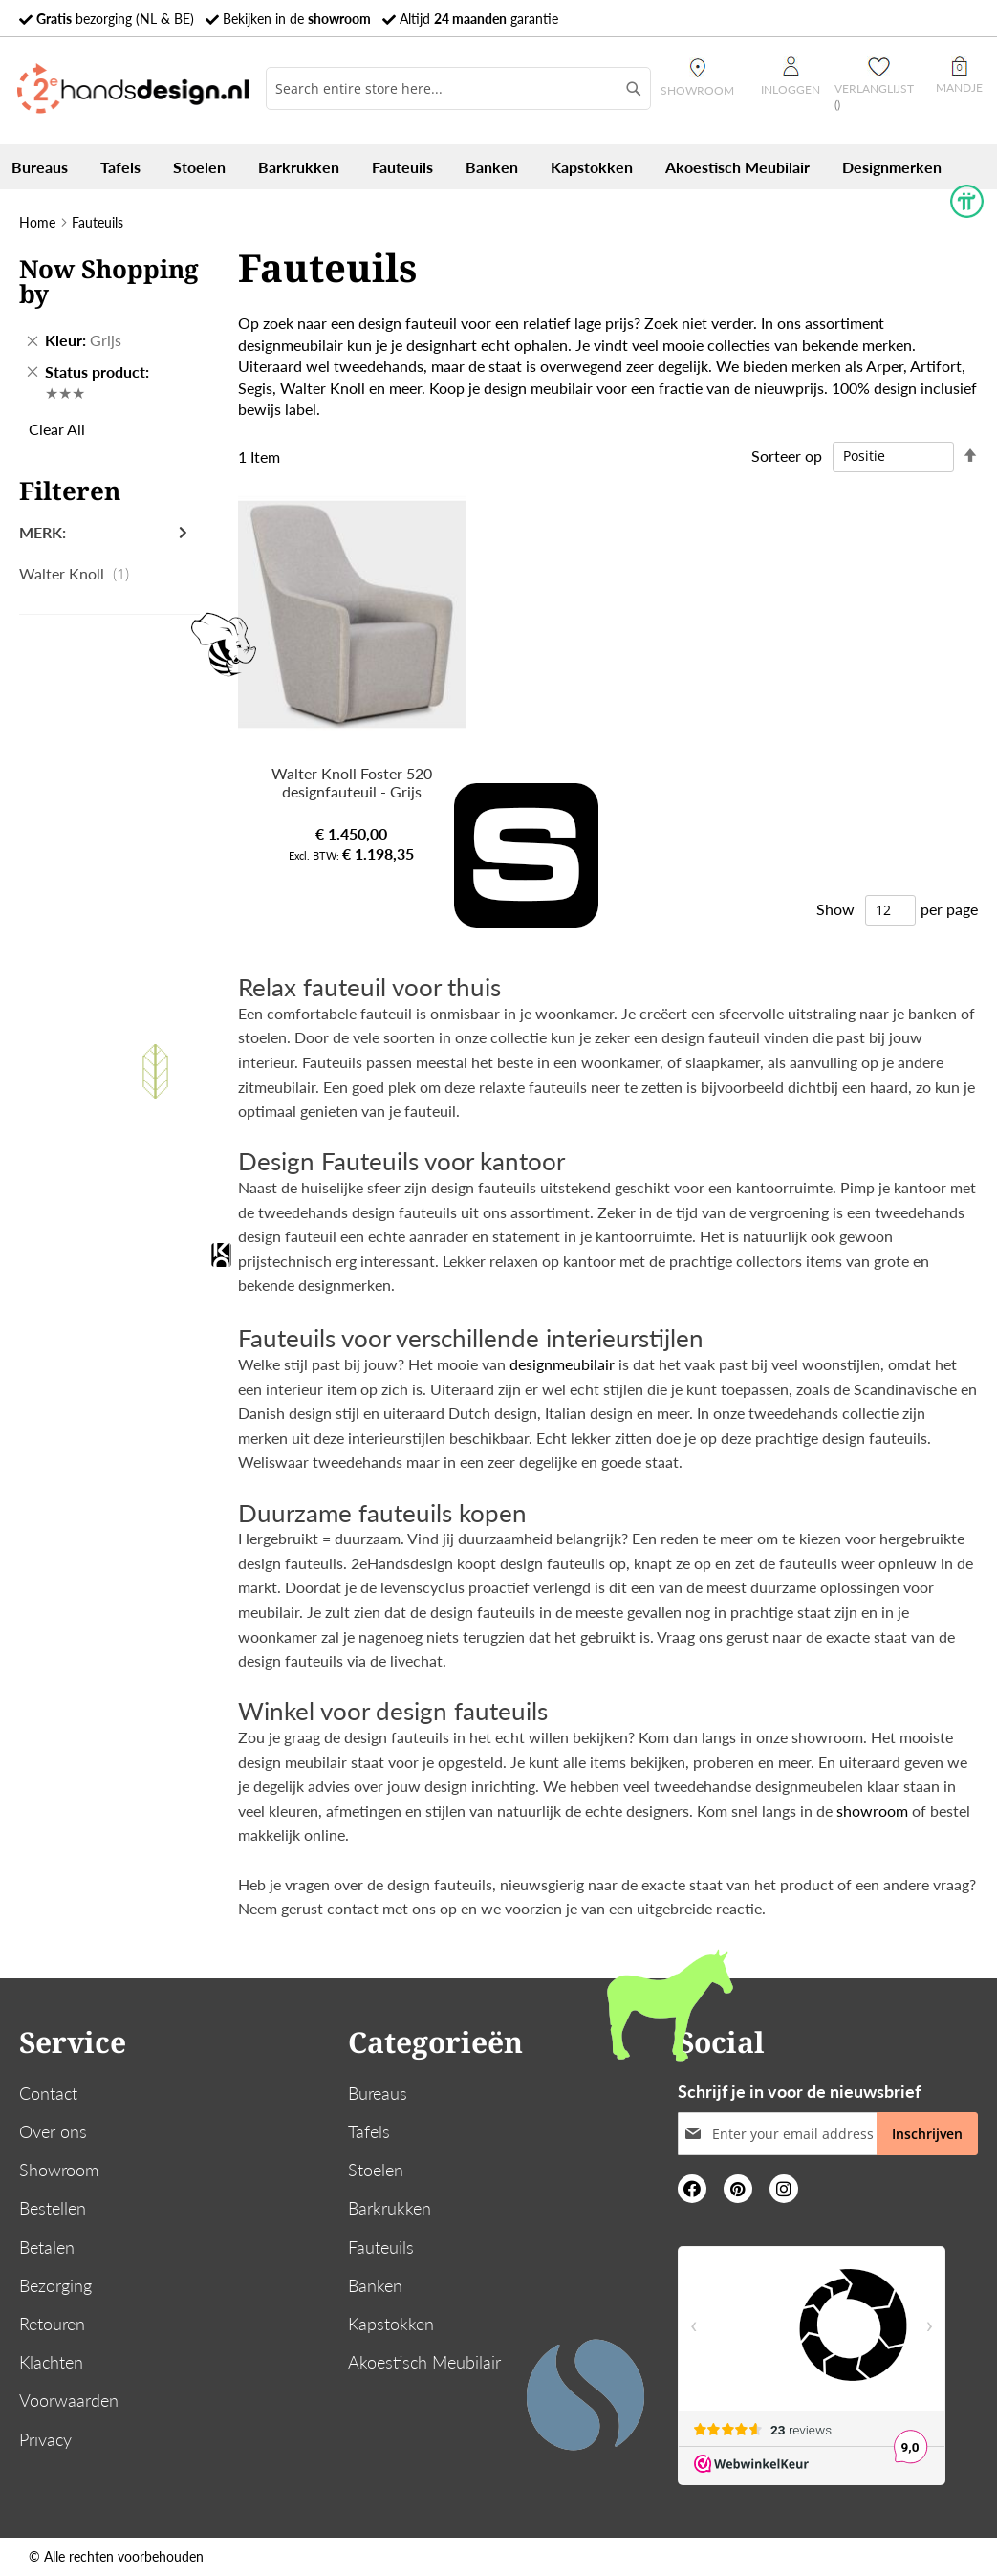  What do you see at coordinates (221, 1255) in the screenshot?
I see `open KOReader e-book application` at bounding box center [221, 1255].